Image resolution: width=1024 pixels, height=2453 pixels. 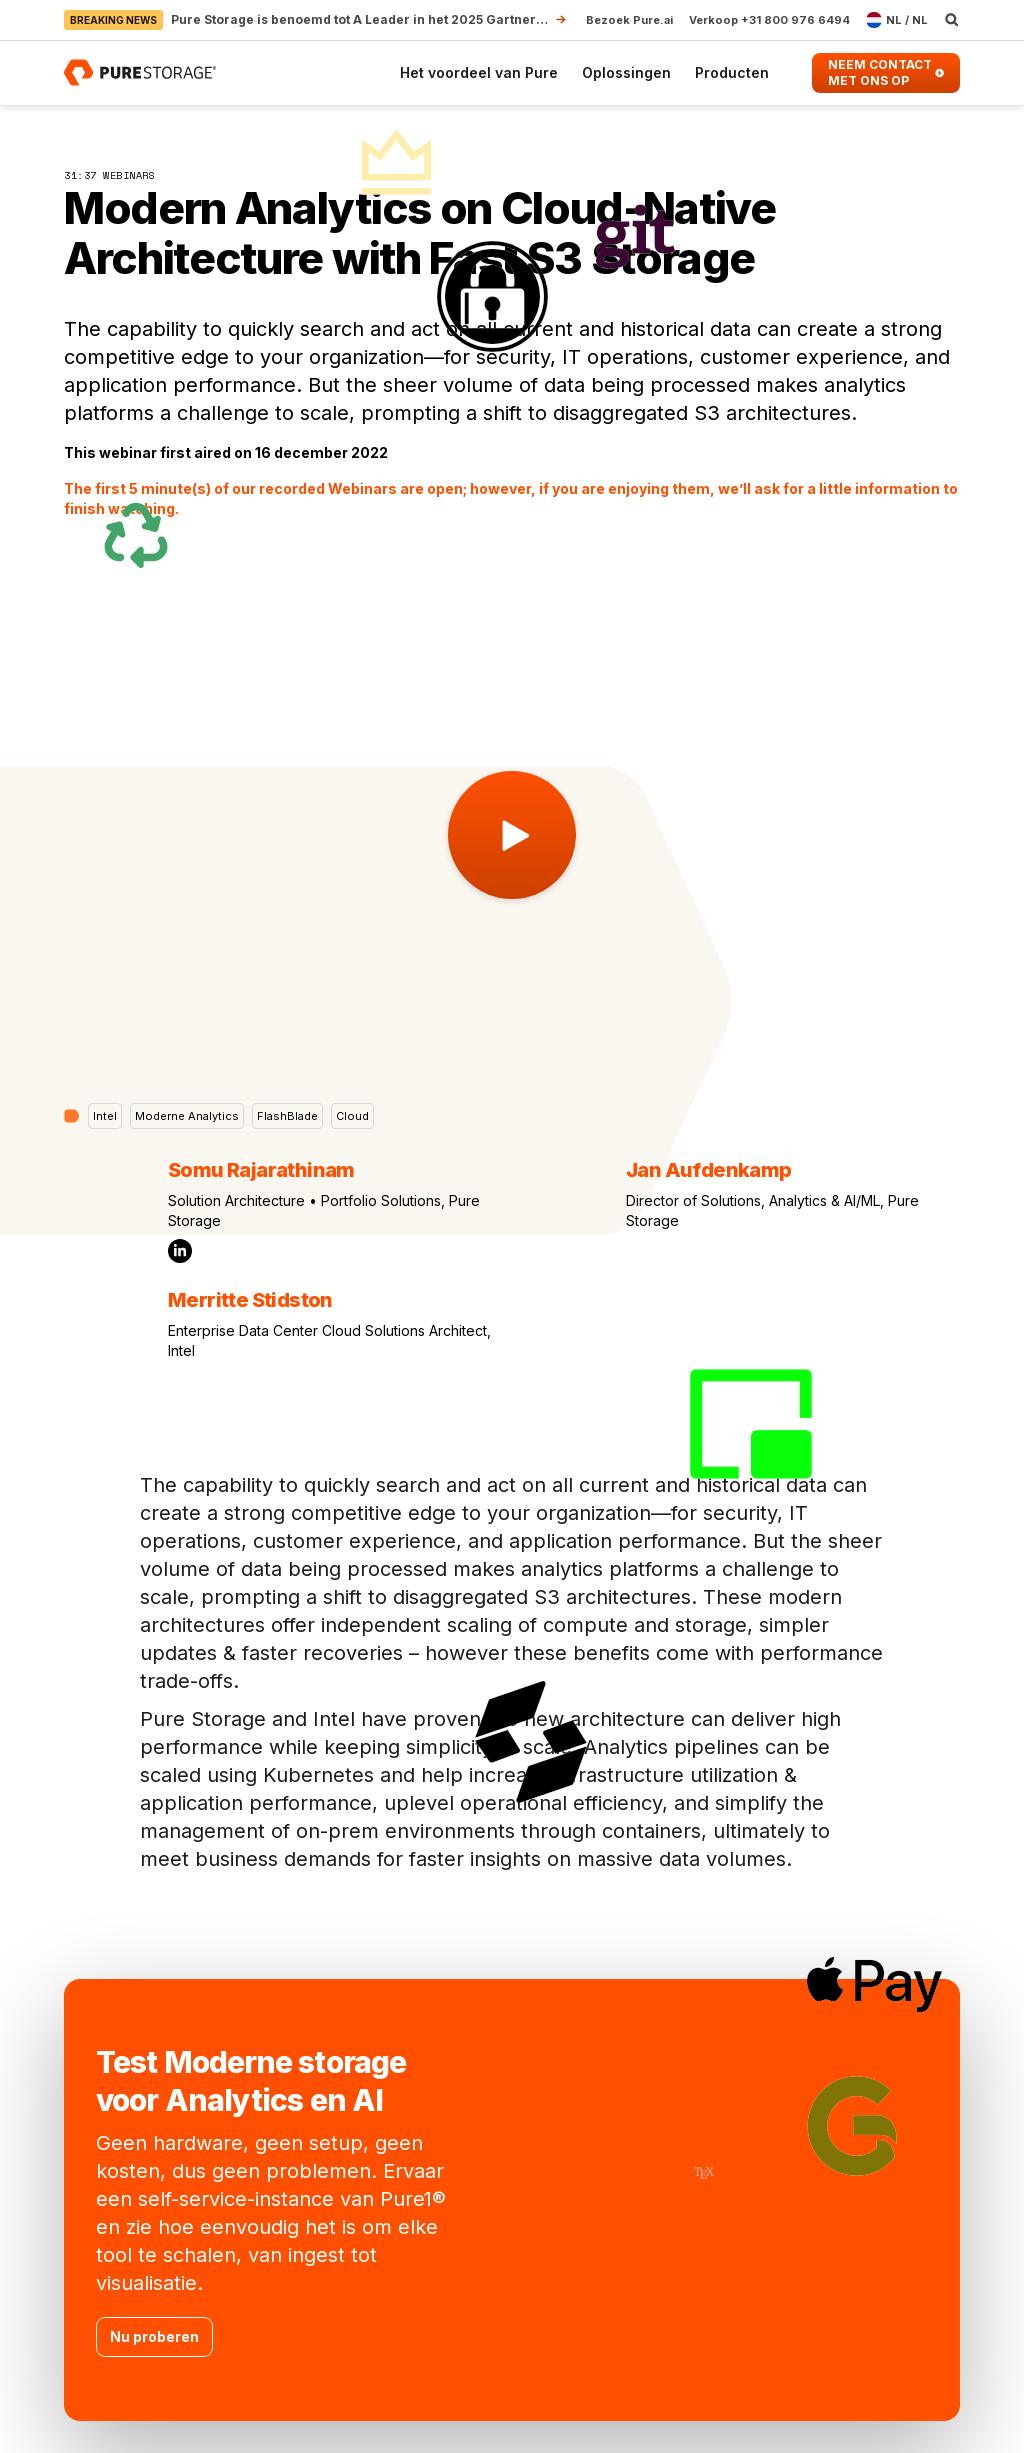 I want to click on indicates recyclable item or material, so click(x=136, y=534).